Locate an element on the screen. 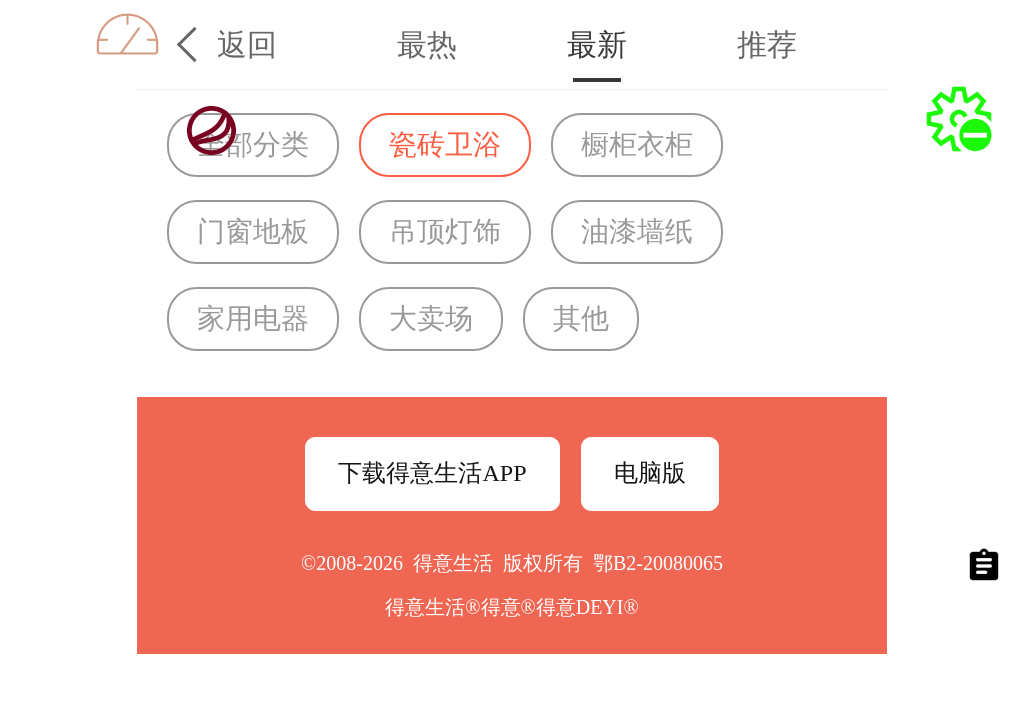  view performance or speed metrics is located at coordinates (127, 37).